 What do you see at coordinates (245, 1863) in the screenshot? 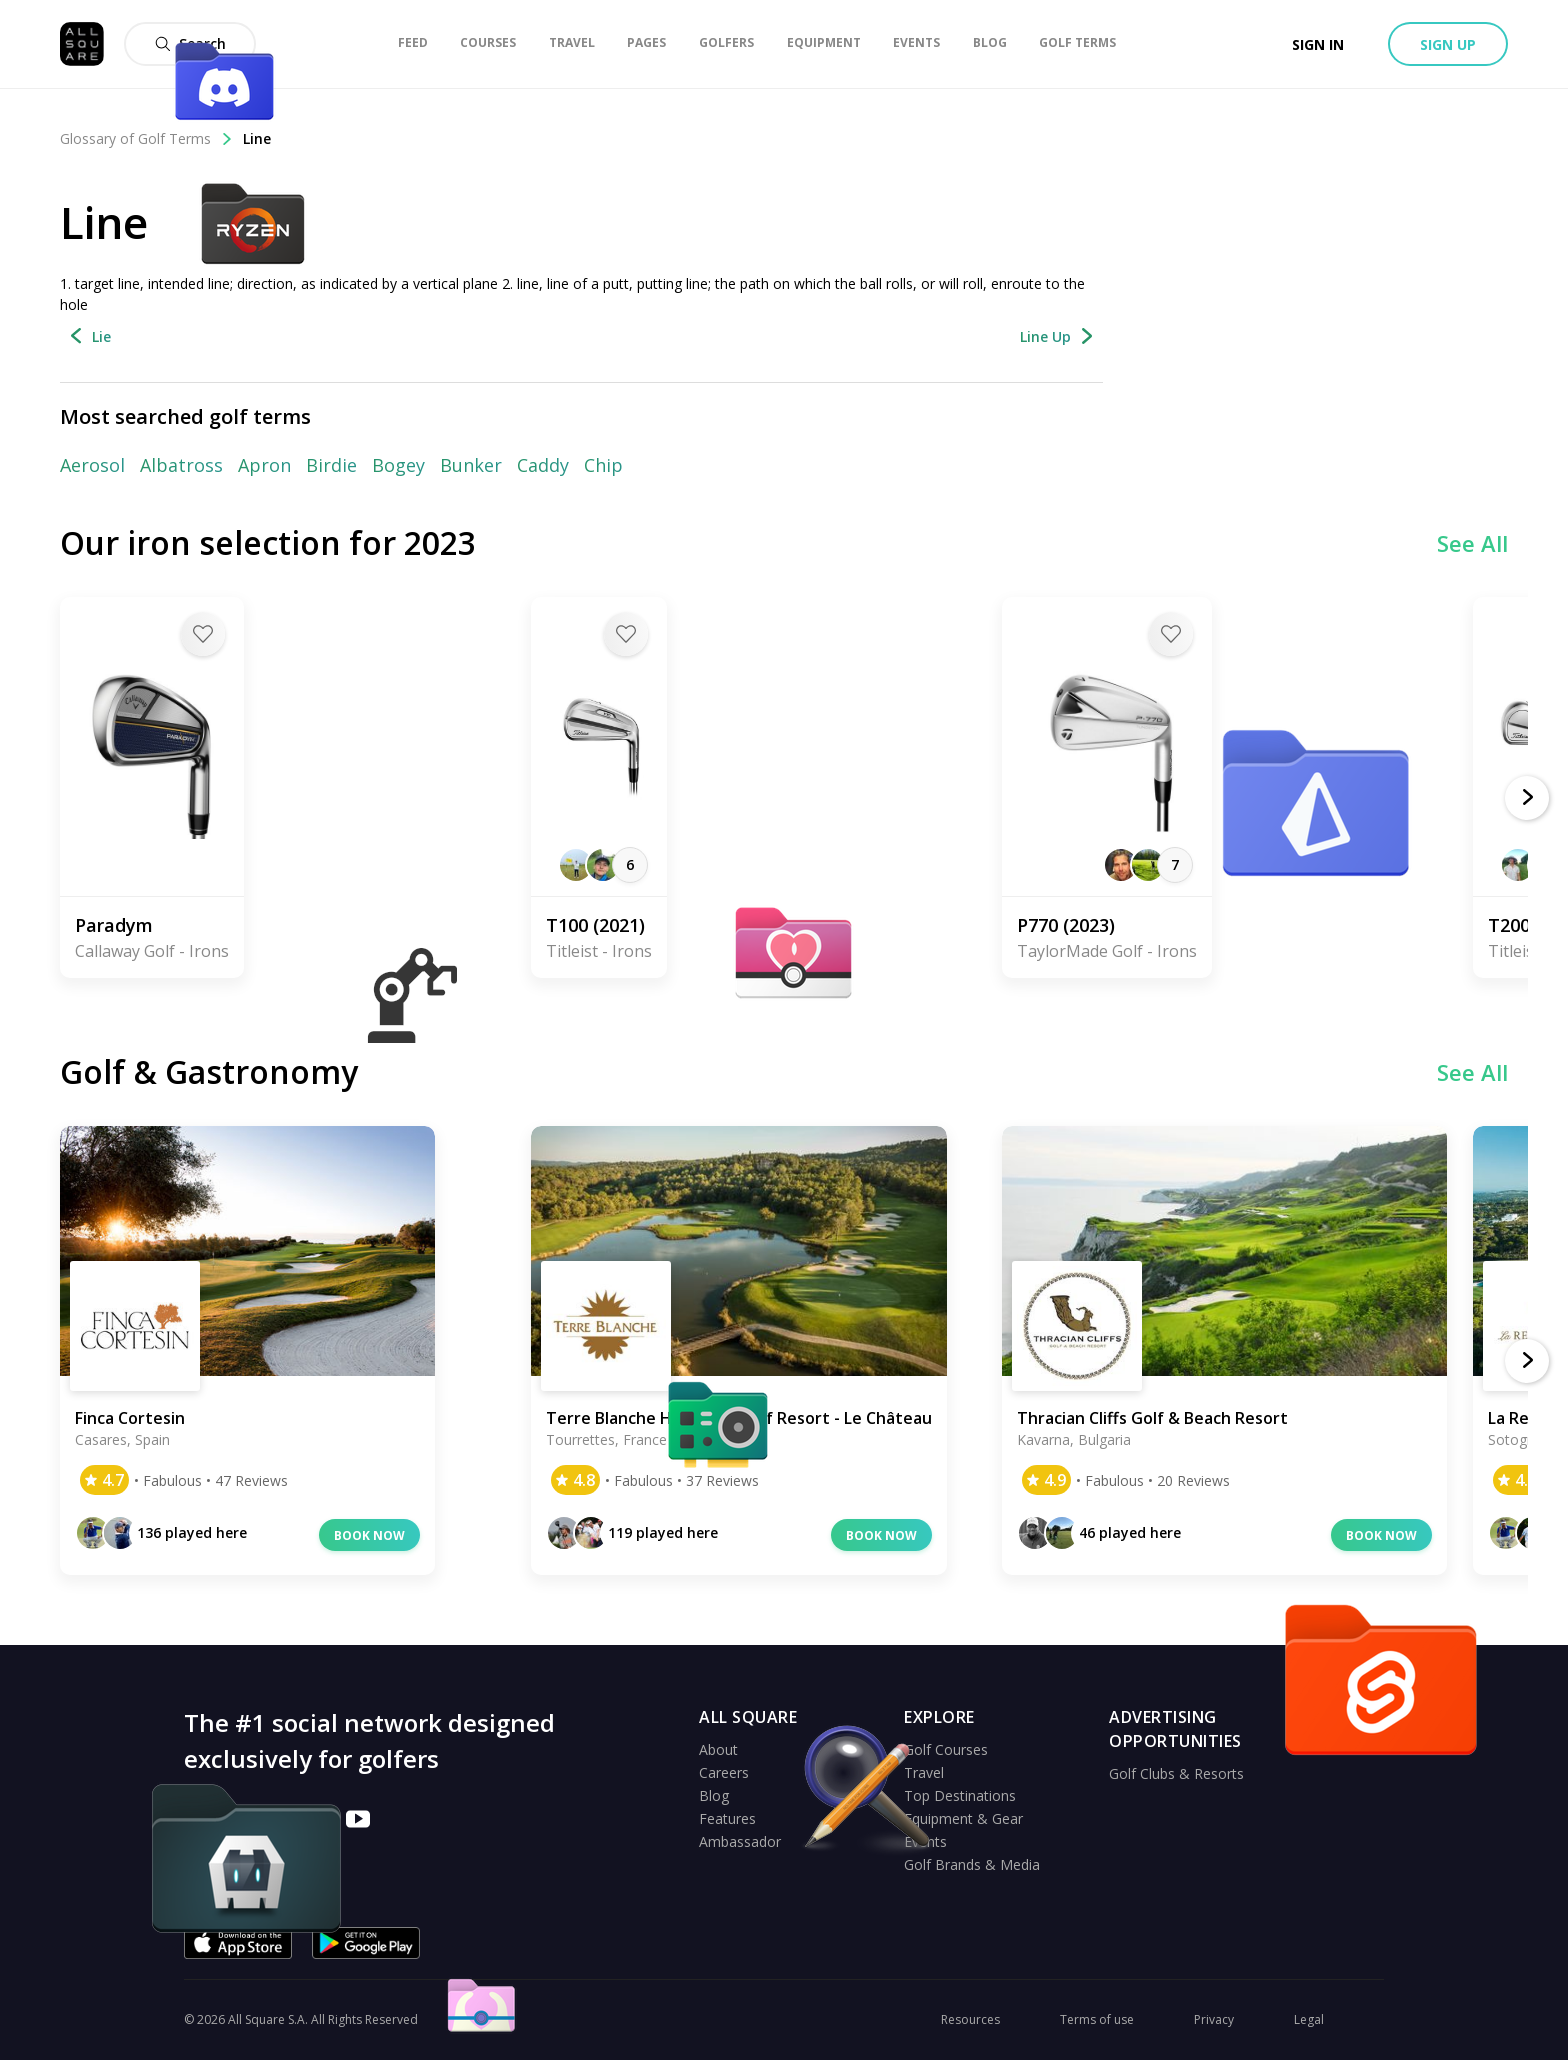
I see `open cordova project folder` at bounding box center [245, 1863].